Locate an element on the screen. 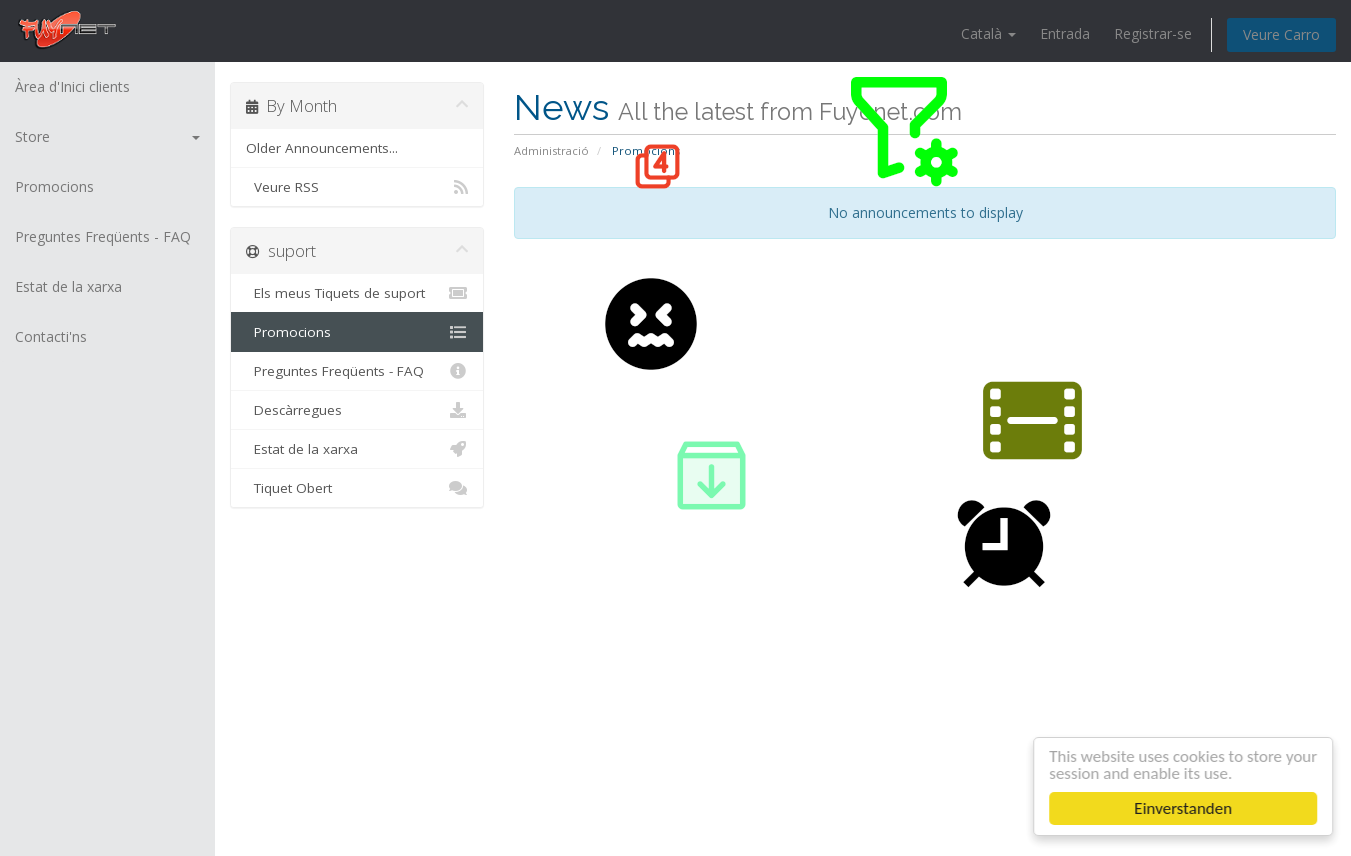  set or manage alarms is located at coordinates (1004, 543).